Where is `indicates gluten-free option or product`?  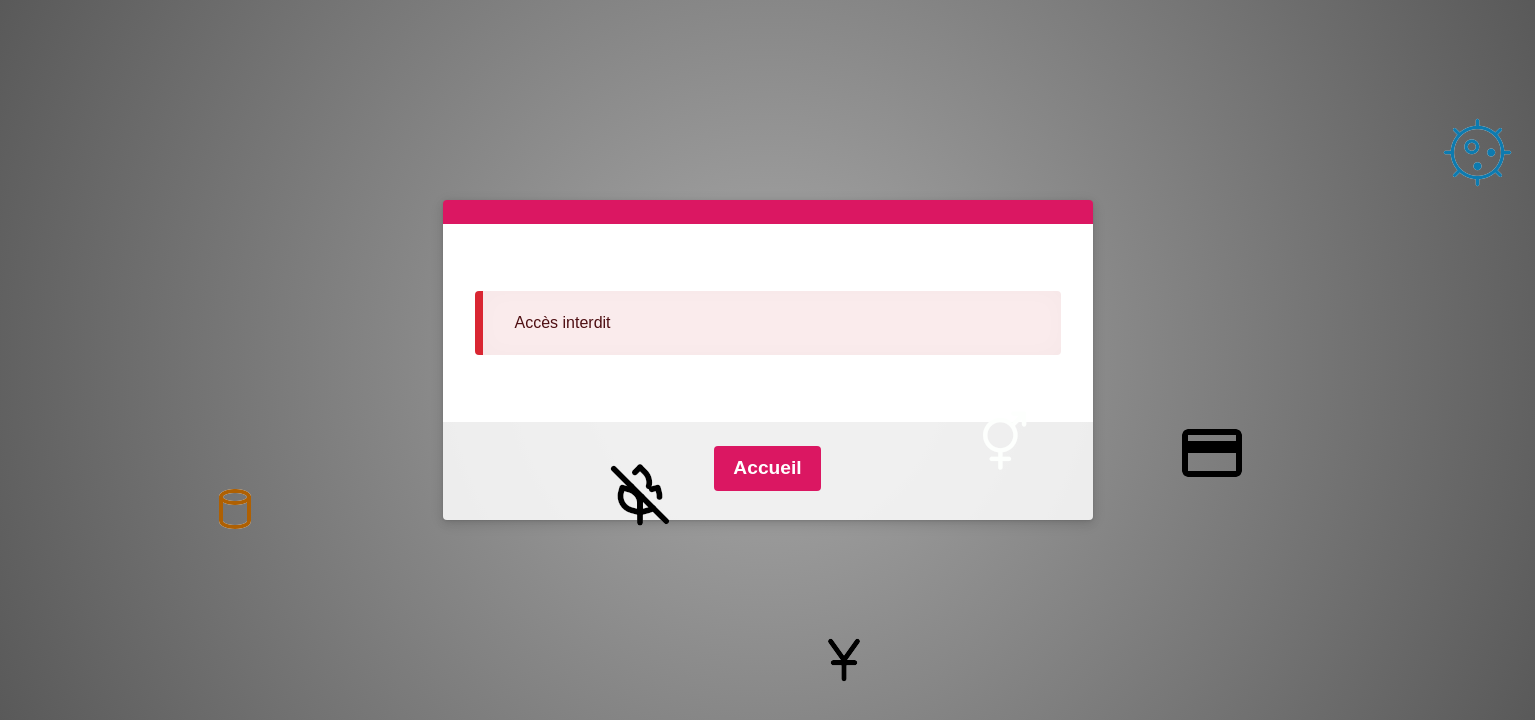
indicates gluten-free option or product is located at coordinates (640, 495).